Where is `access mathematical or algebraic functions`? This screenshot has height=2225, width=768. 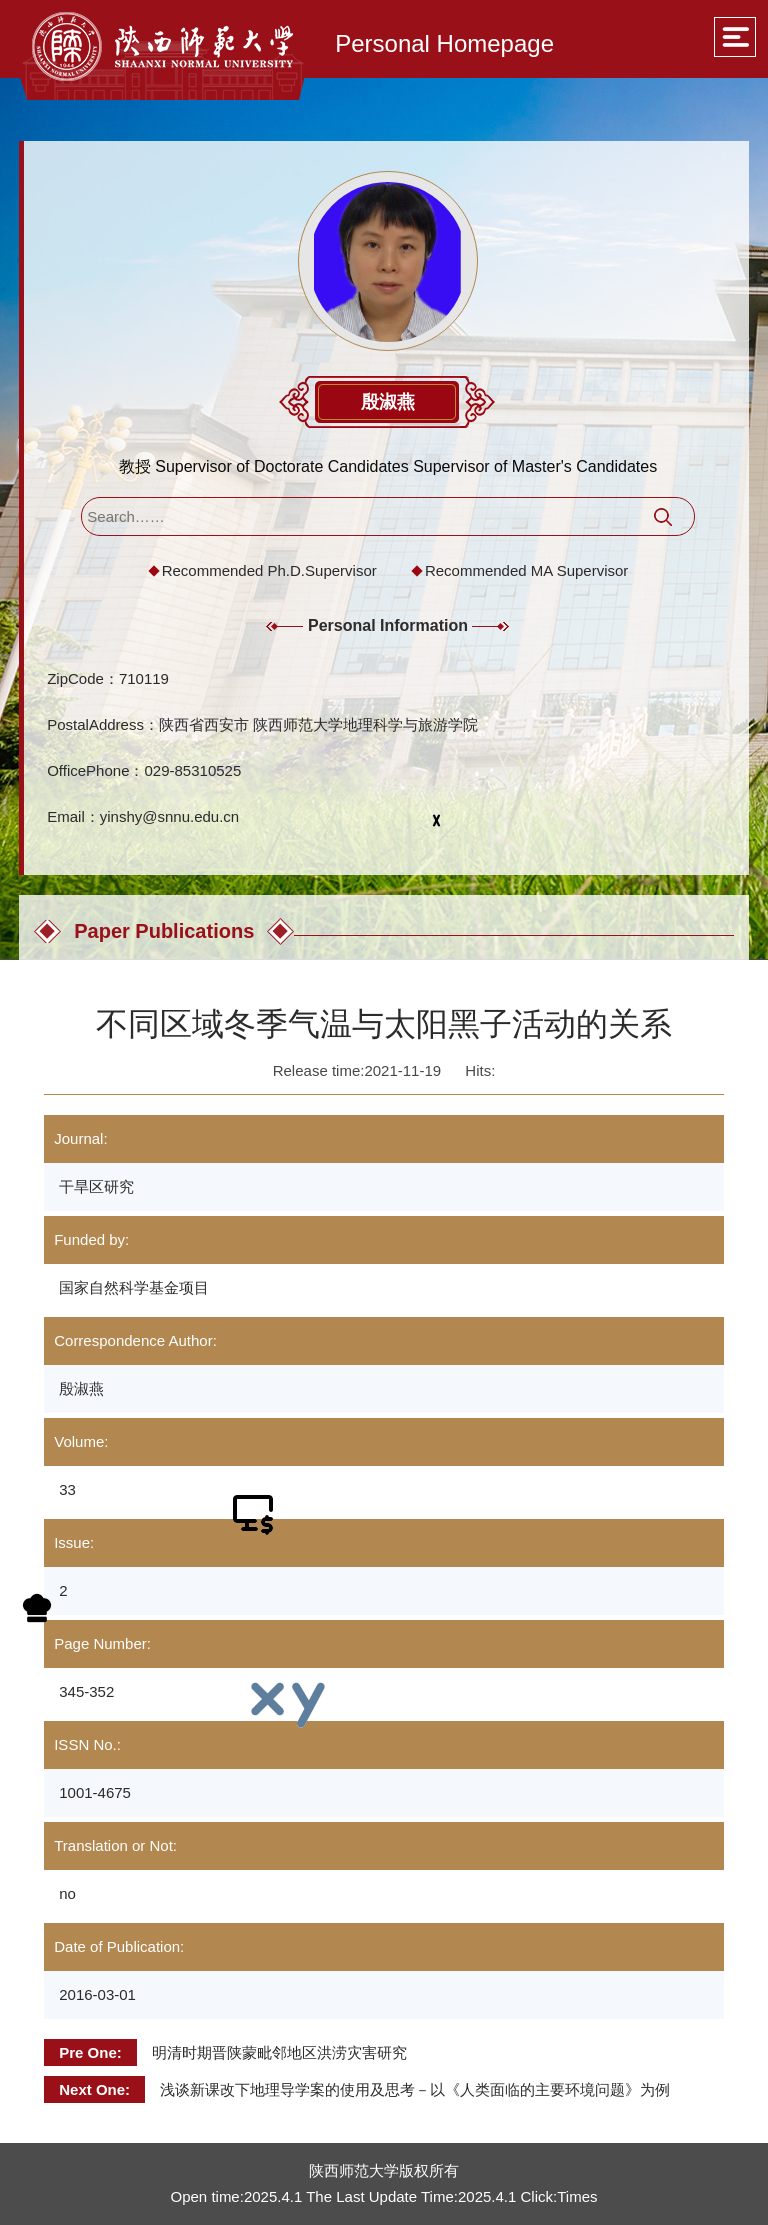 access mathematical or algebraic functions is located at coordinates (288, 1699).